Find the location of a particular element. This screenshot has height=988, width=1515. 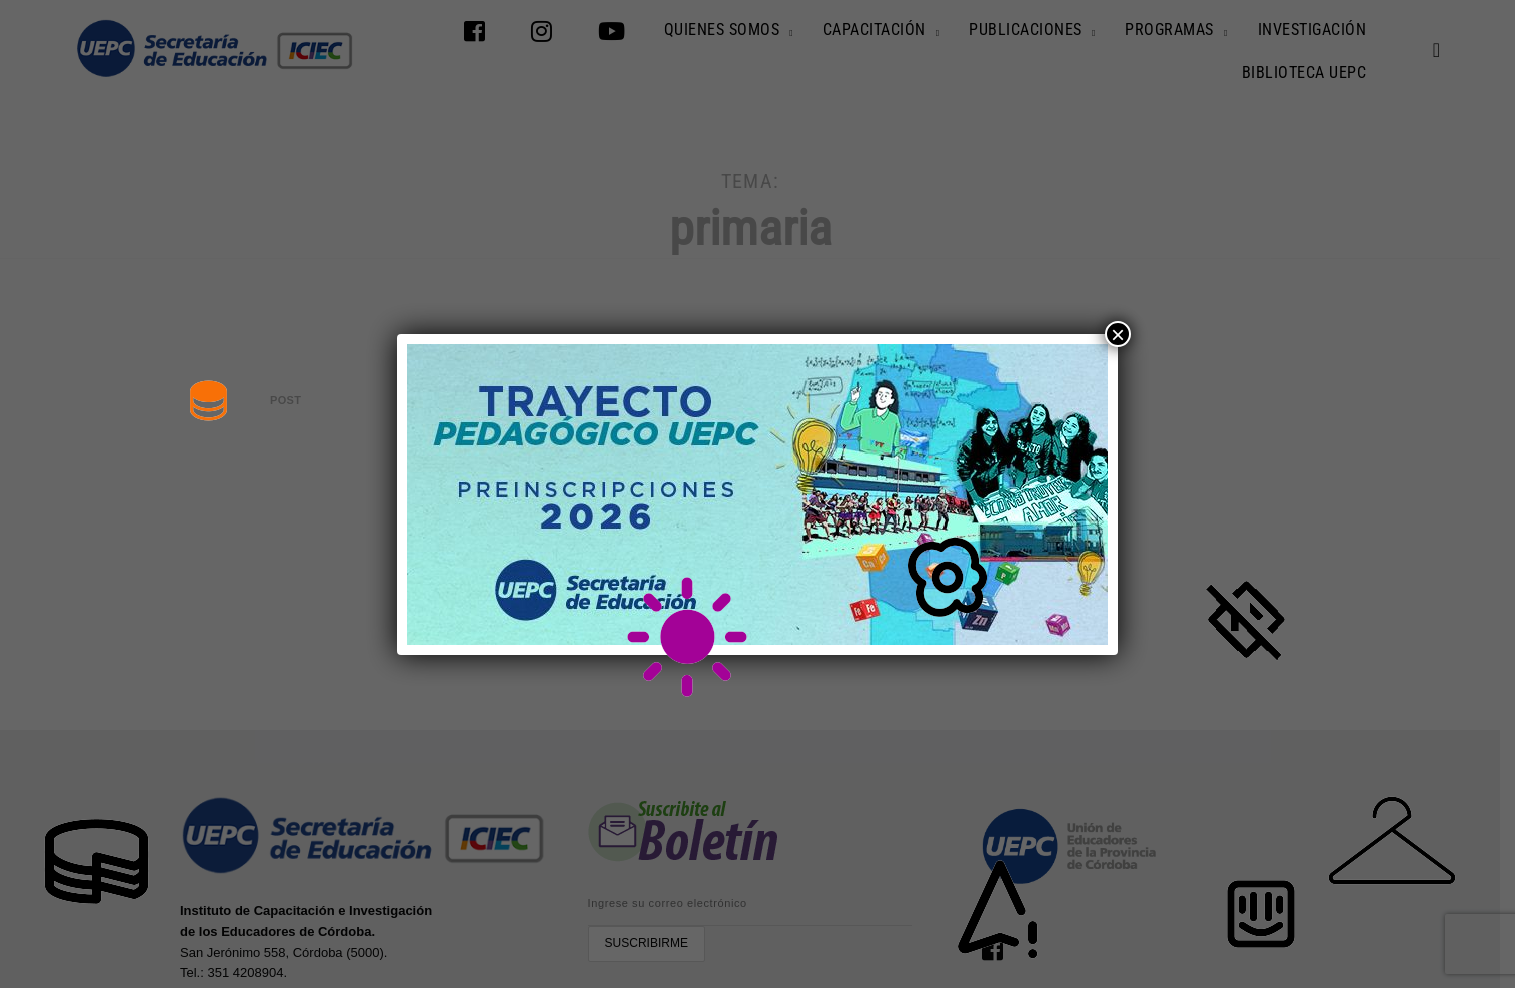

access breakfast or brunch recipes is located at coordinates (947, 577).